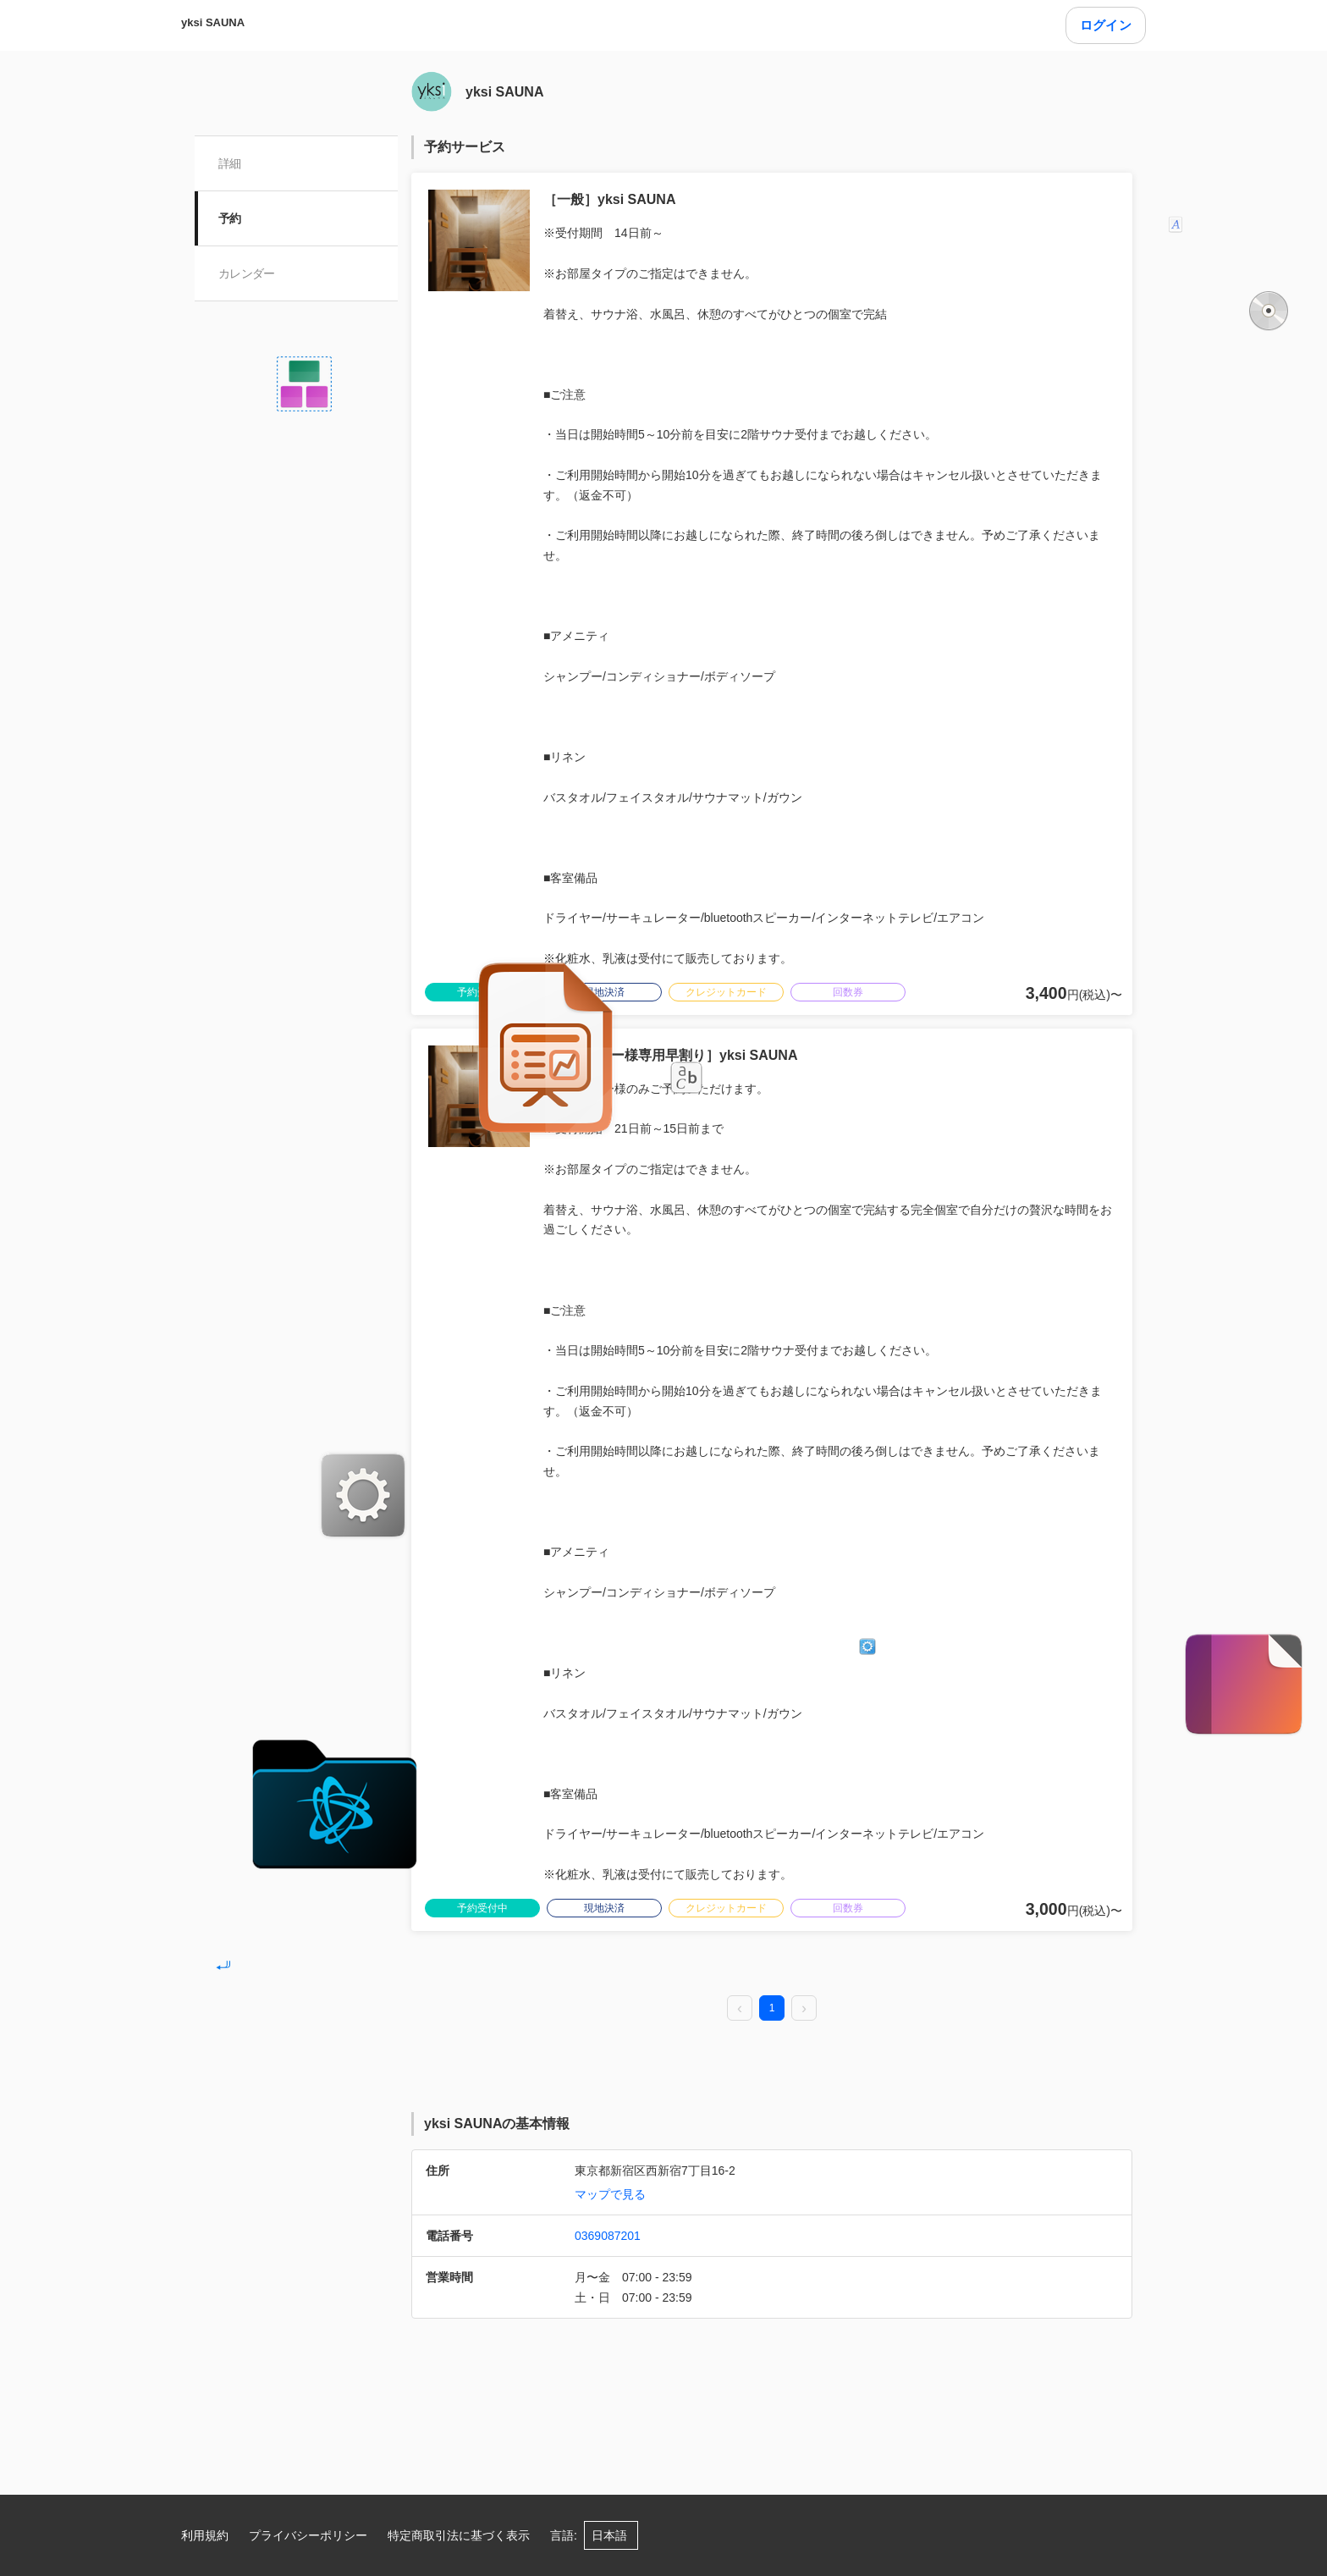 This screenshot has height=2576, width=1327. I want to click on indicates a rewritable CD-RW disc, so click(1269, 311).